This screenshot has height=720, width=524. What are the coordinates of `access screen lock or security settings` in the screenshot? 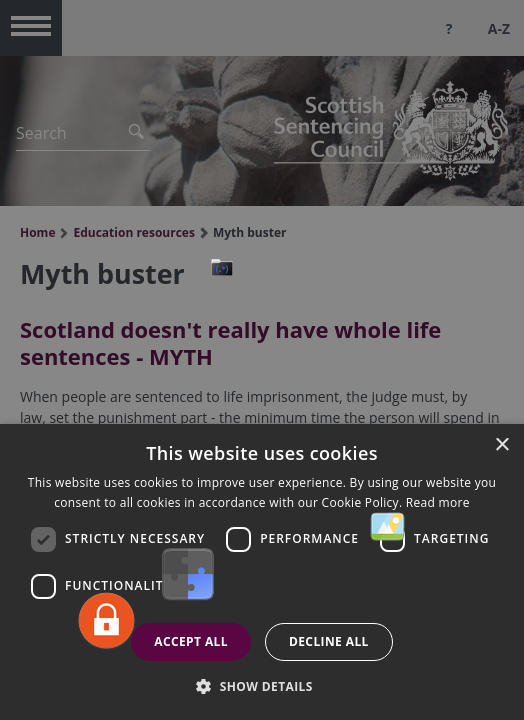 It's located at (106, 620).